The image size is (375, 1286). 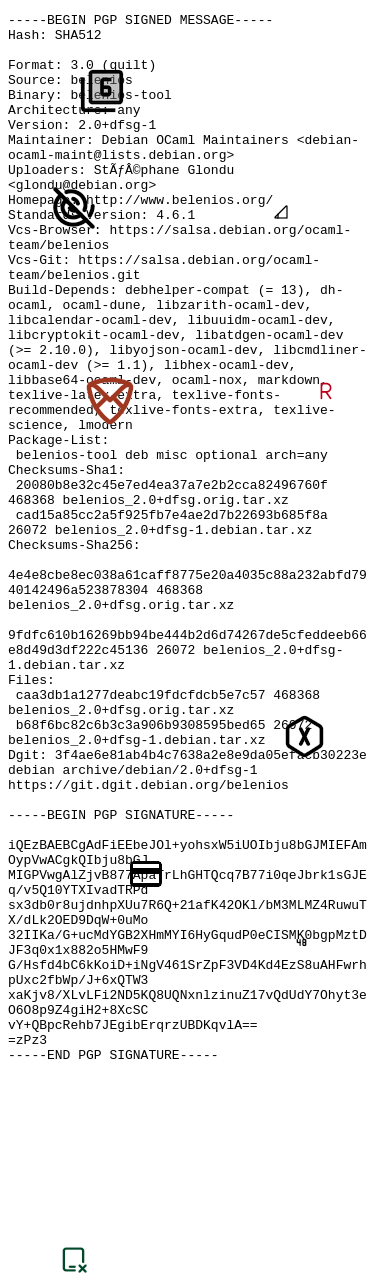 What do you see at coordinates (326, 391) in the screenshot?
I see `indicates items starting with the letter R` at bounding box center [326, 391].